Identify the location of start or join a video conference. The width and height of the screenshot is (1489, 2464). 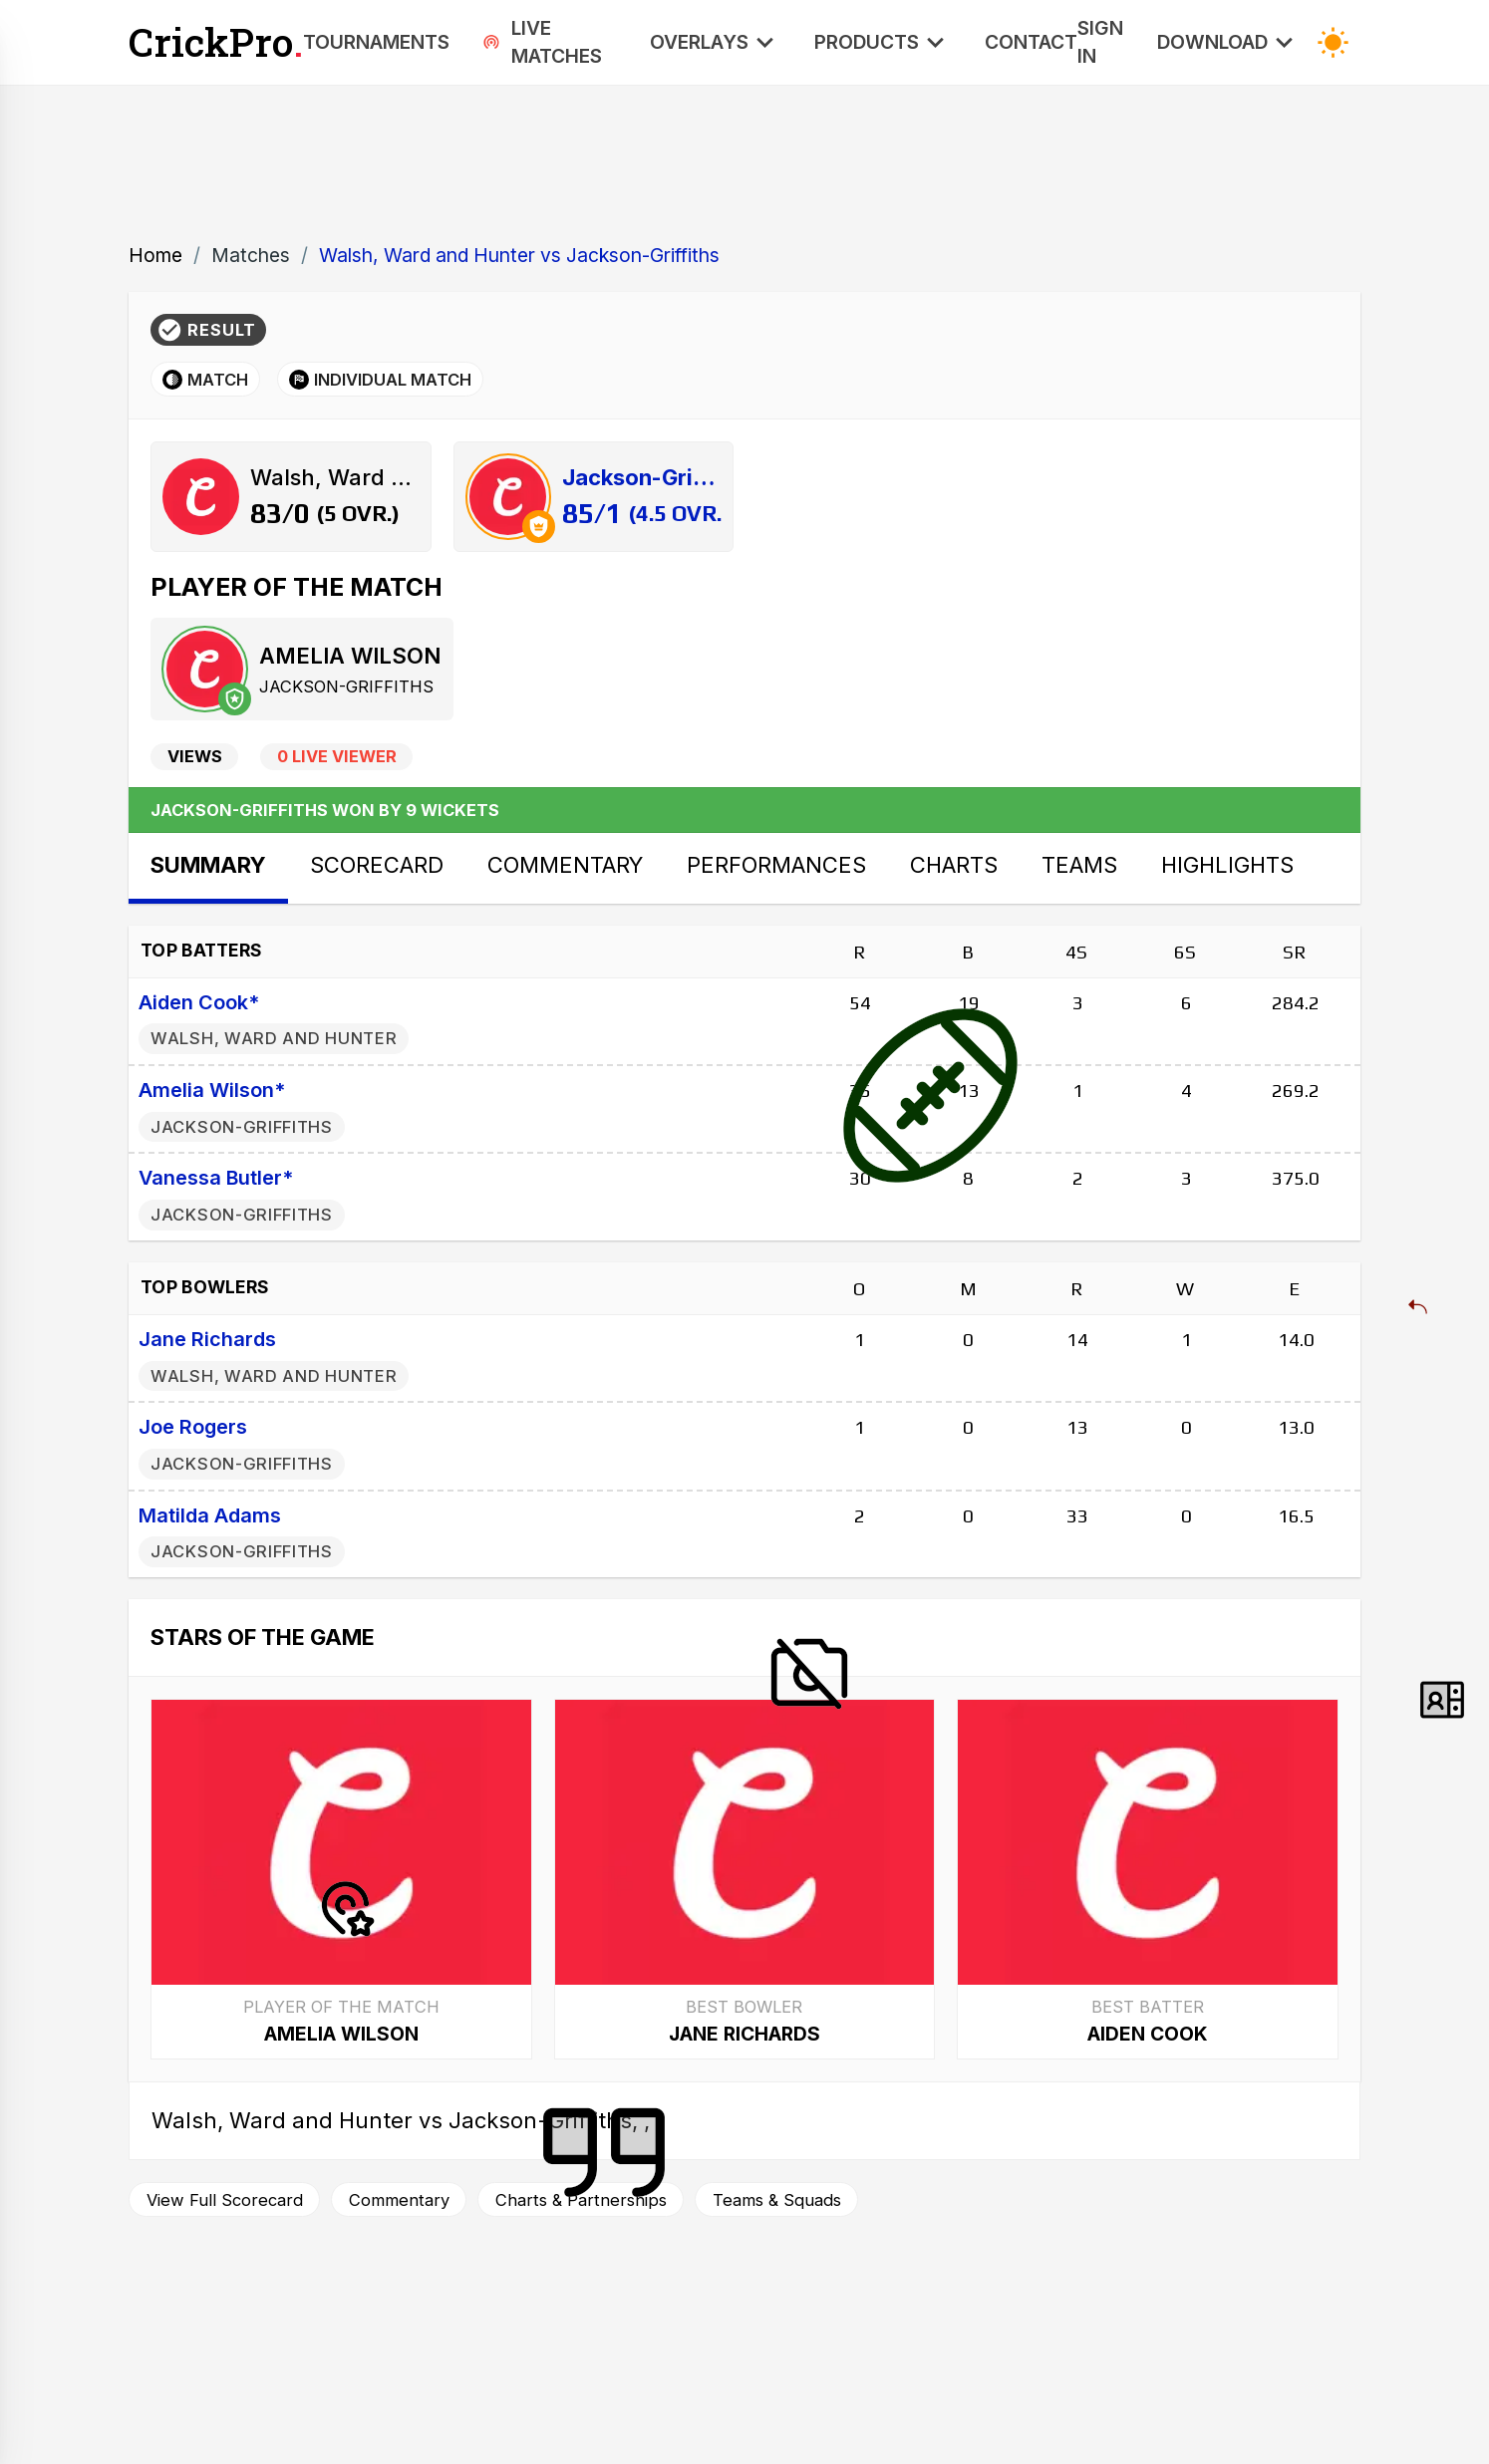
(1442, 1700).